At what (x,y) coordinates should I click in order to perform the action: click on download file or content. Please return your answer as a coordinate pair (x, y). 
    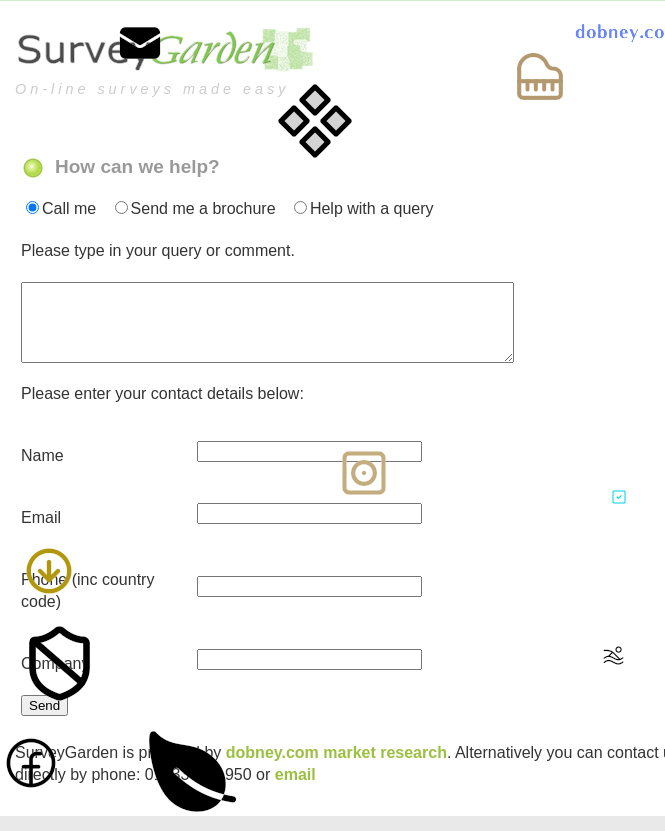
    Looking at the image, I should click on (49, 571).